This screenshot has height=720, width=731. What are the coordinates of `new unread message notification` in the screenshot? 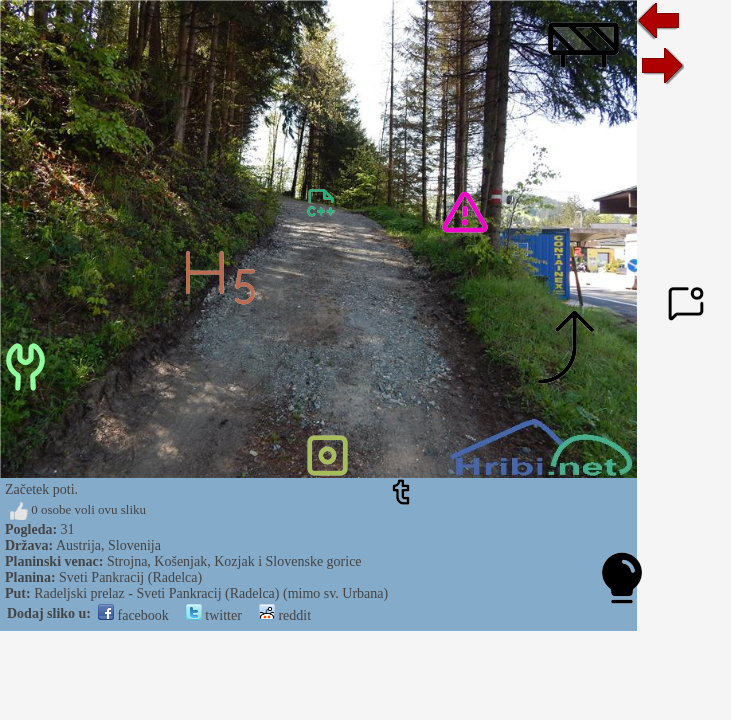 It's located at (686, 303).